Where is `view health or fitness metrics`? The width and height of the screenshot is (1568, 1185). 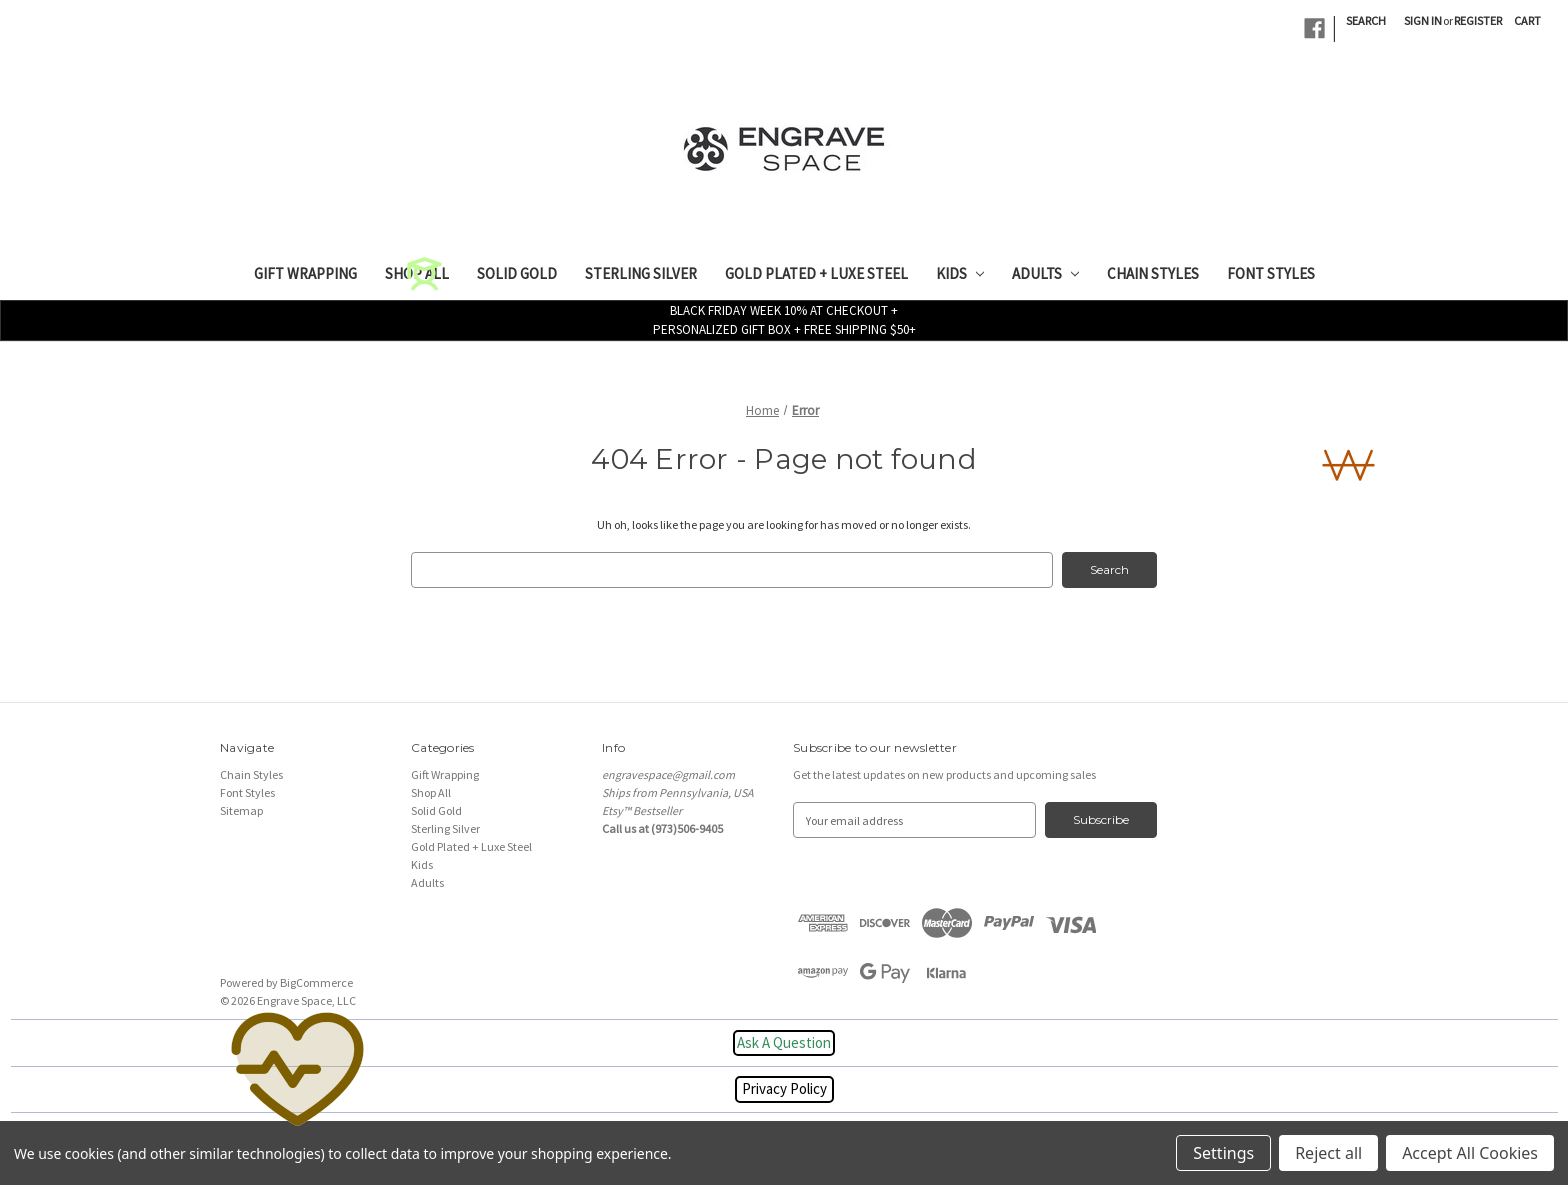 view health or fitness metrics is located at coordinates (297, 1064).